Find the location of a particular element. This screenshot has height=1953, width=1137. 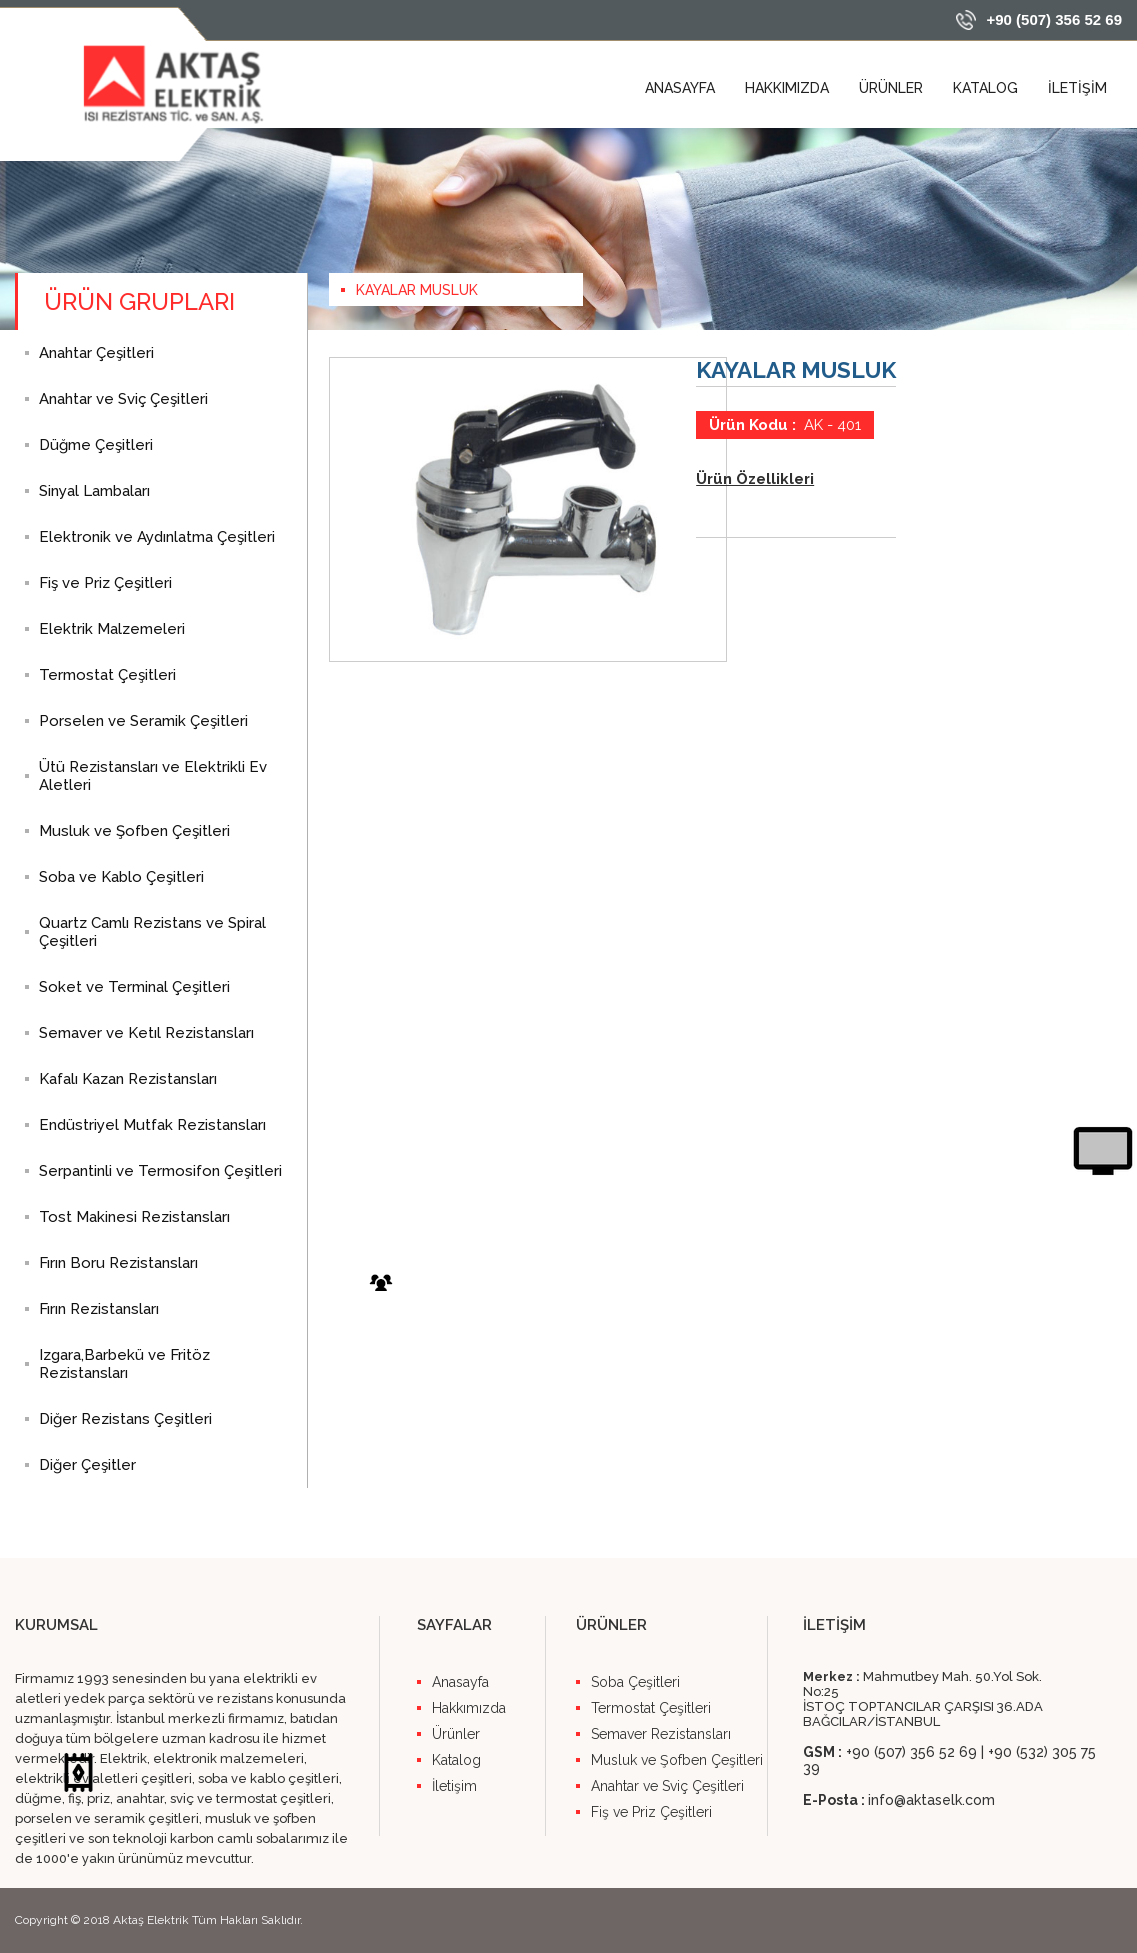

access personal video content is located at coordinates (1103, 1151).